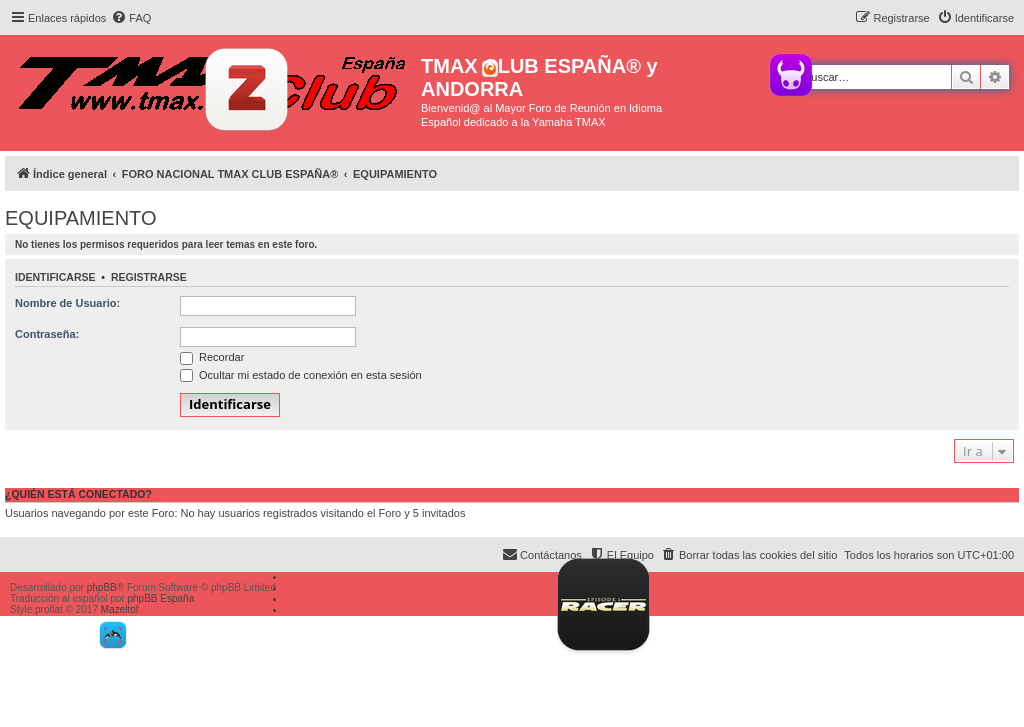 The image size is (1024, 727). Describe the element at coordinates (490, 69) in the screenshot. I see `open betterbird email client` at that location.